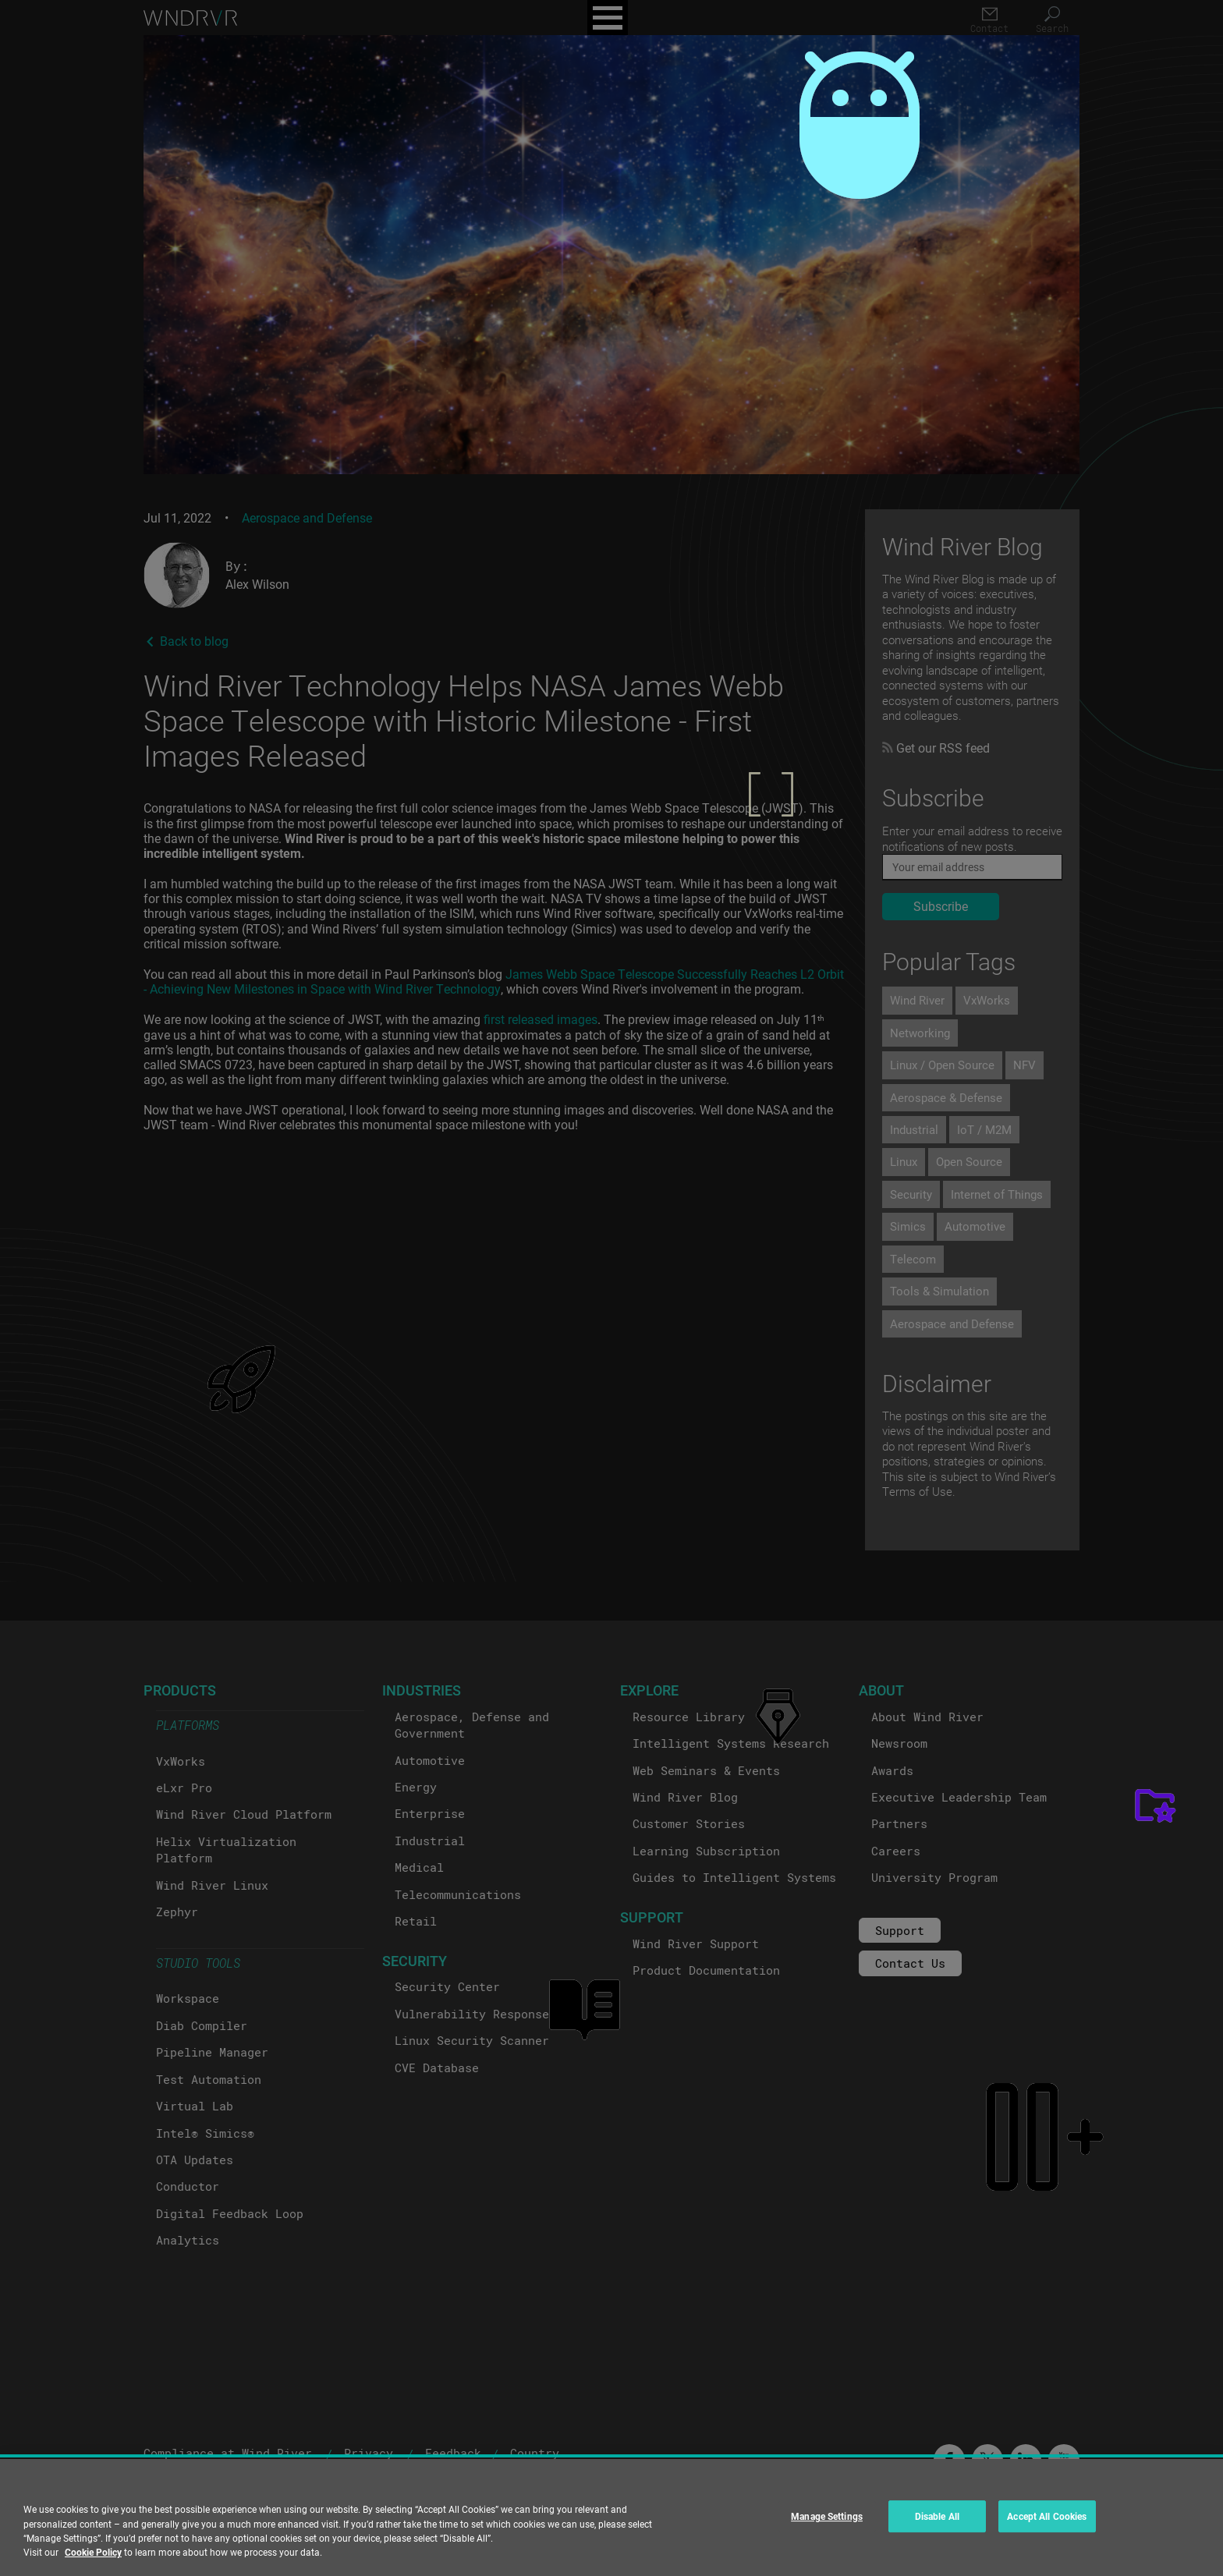  I want to click on open reading mode or e-reader, so click(584, 2004).